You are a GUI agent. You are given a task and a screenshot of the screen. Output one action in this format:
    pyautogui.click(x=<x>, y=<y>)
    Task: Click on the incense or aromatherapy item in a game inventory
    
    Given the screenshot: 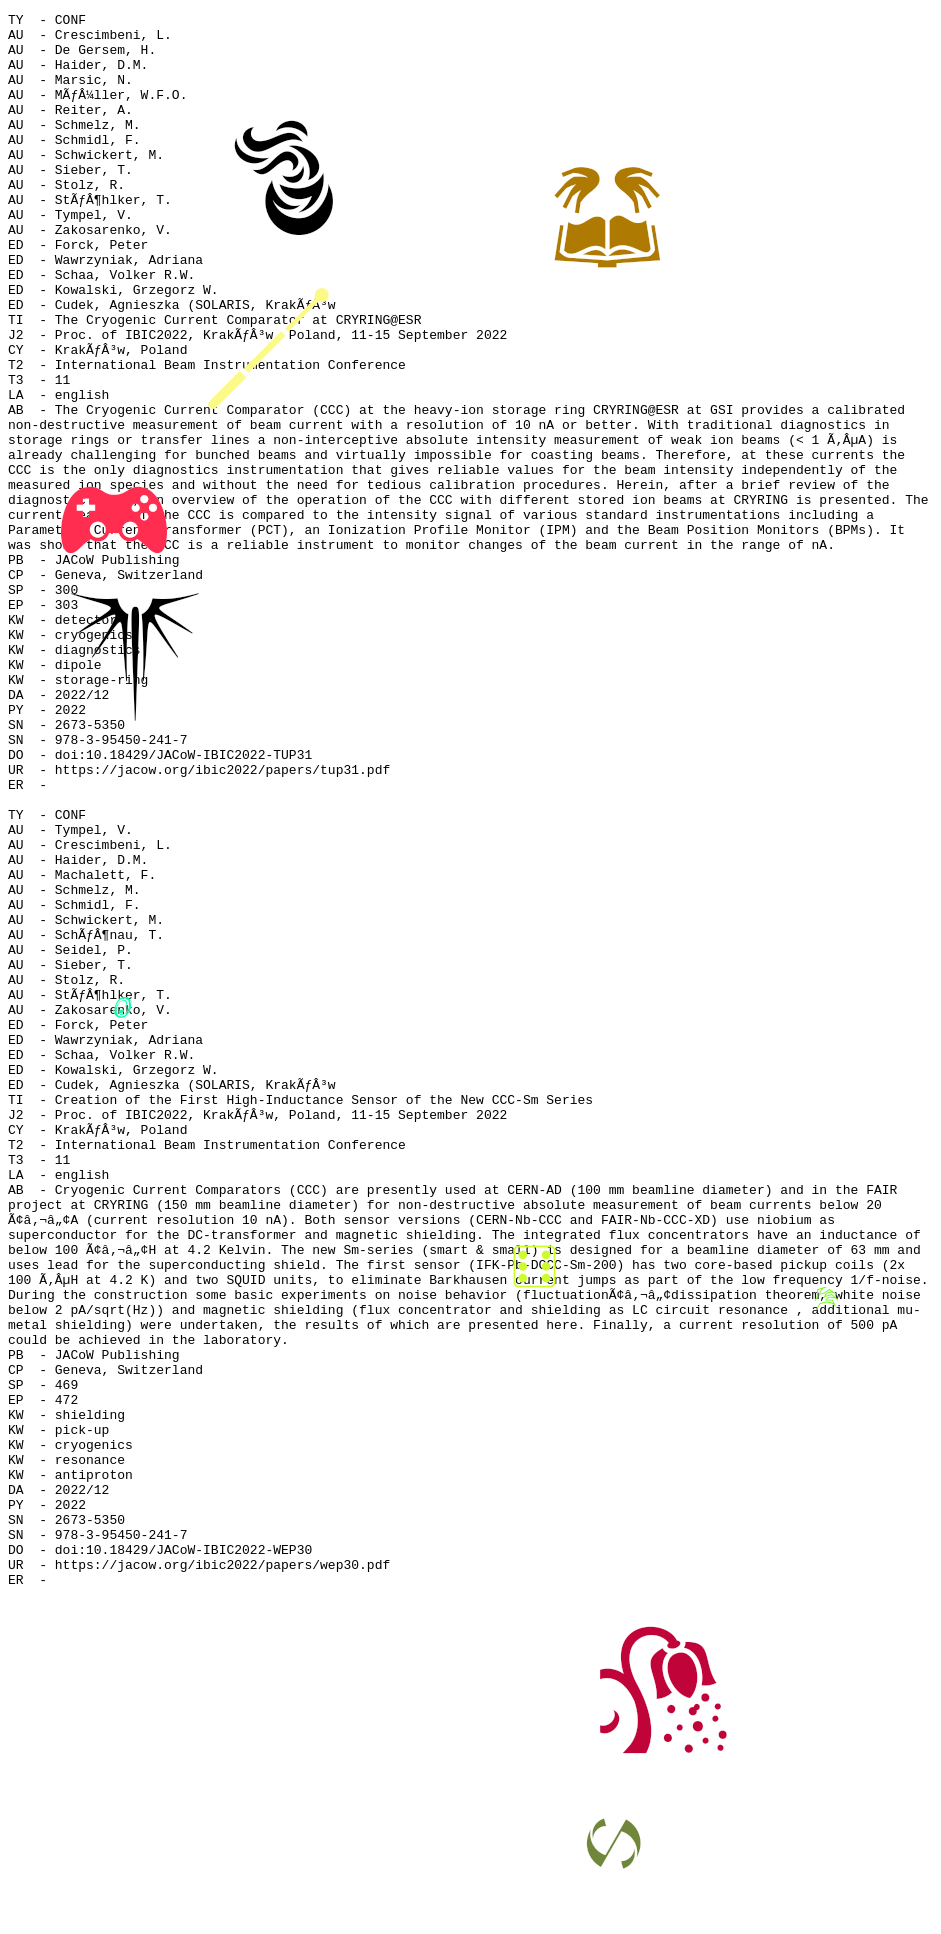 What is the action you would take?
    pyautogui.click(x=288, y=178)
    